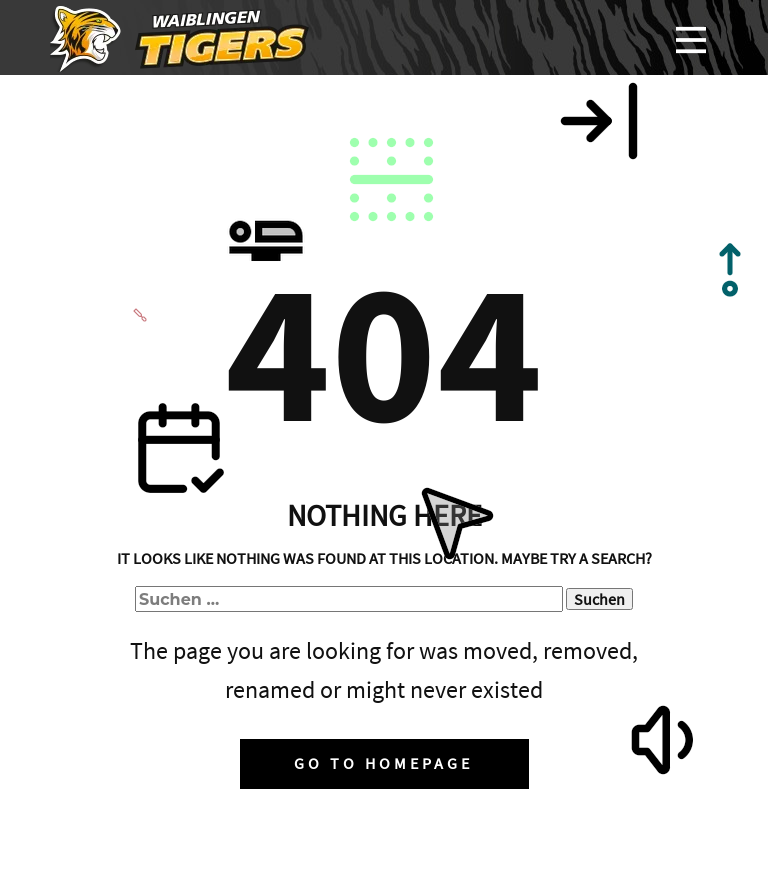  Describe the element at coordinates (140, 315) in the screenshot. I see `access sculpting or carving tools` at that location.